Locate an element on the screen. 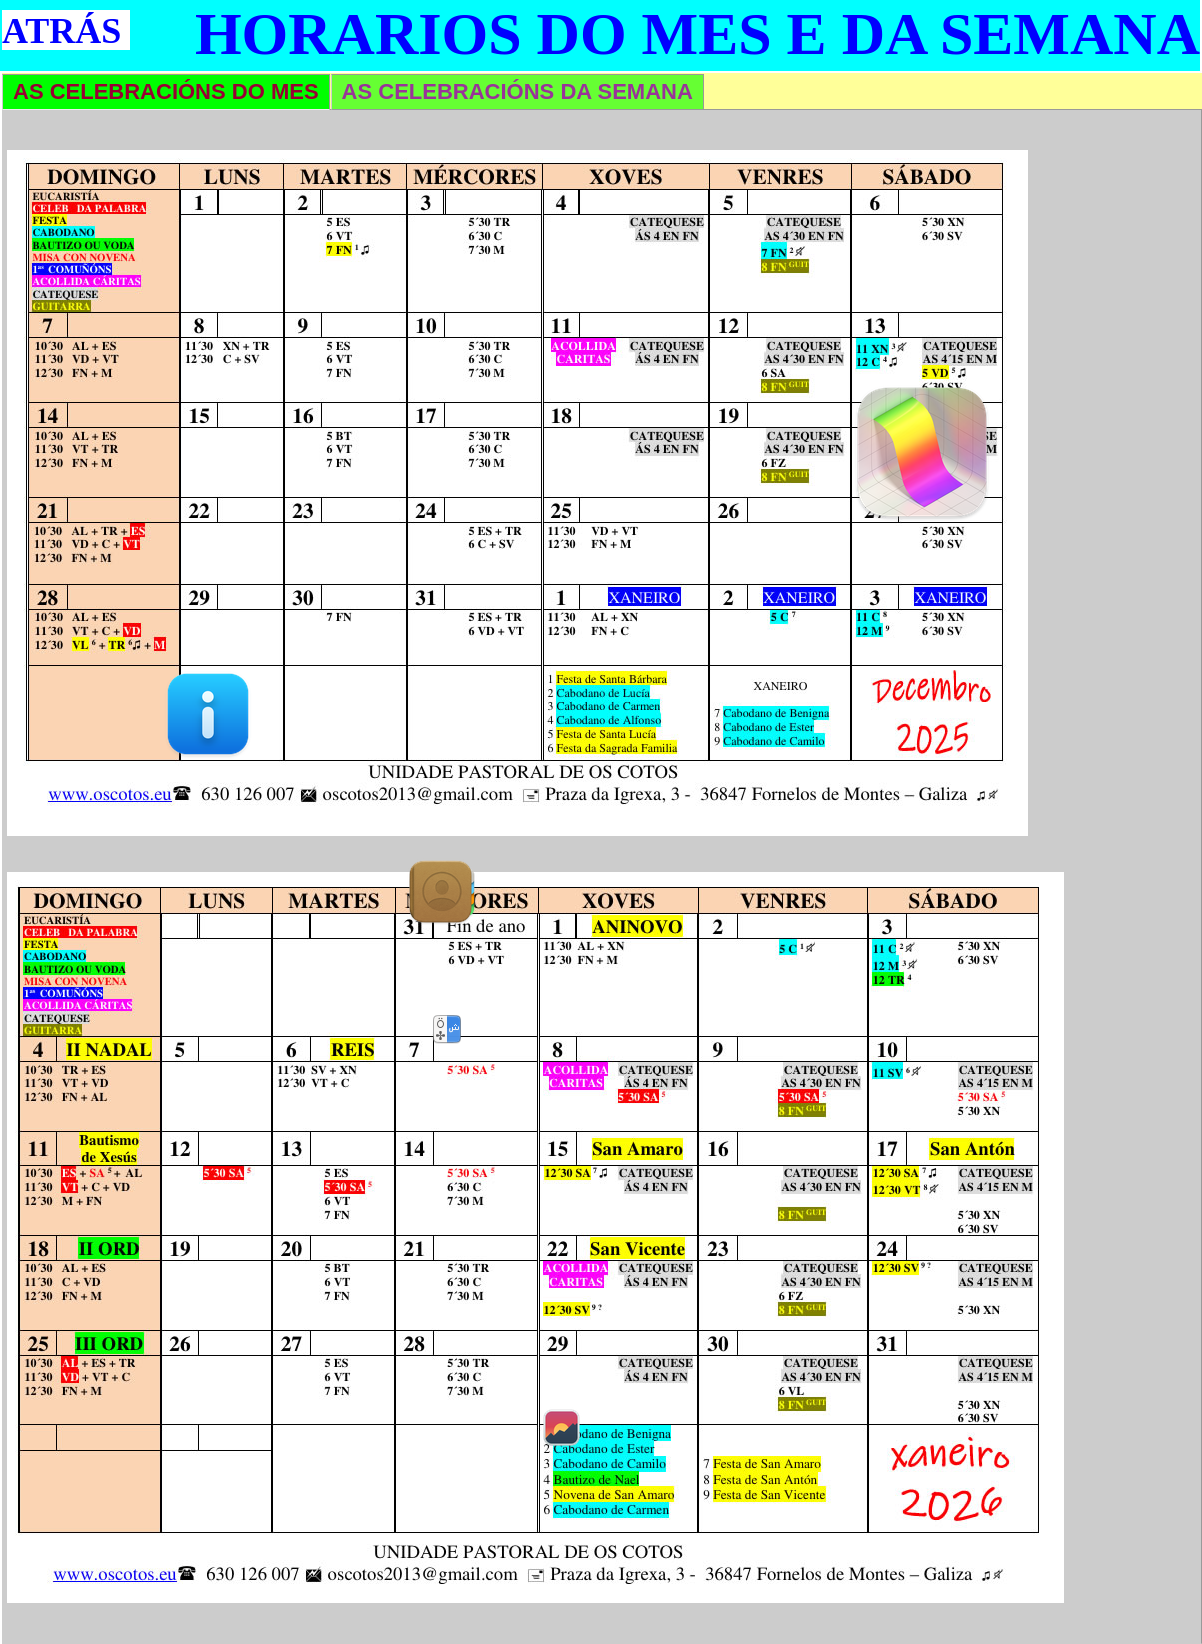 This screenshot has width=1202, height=1644. open koko photo gallery app is located at coordinates (561, 1427).